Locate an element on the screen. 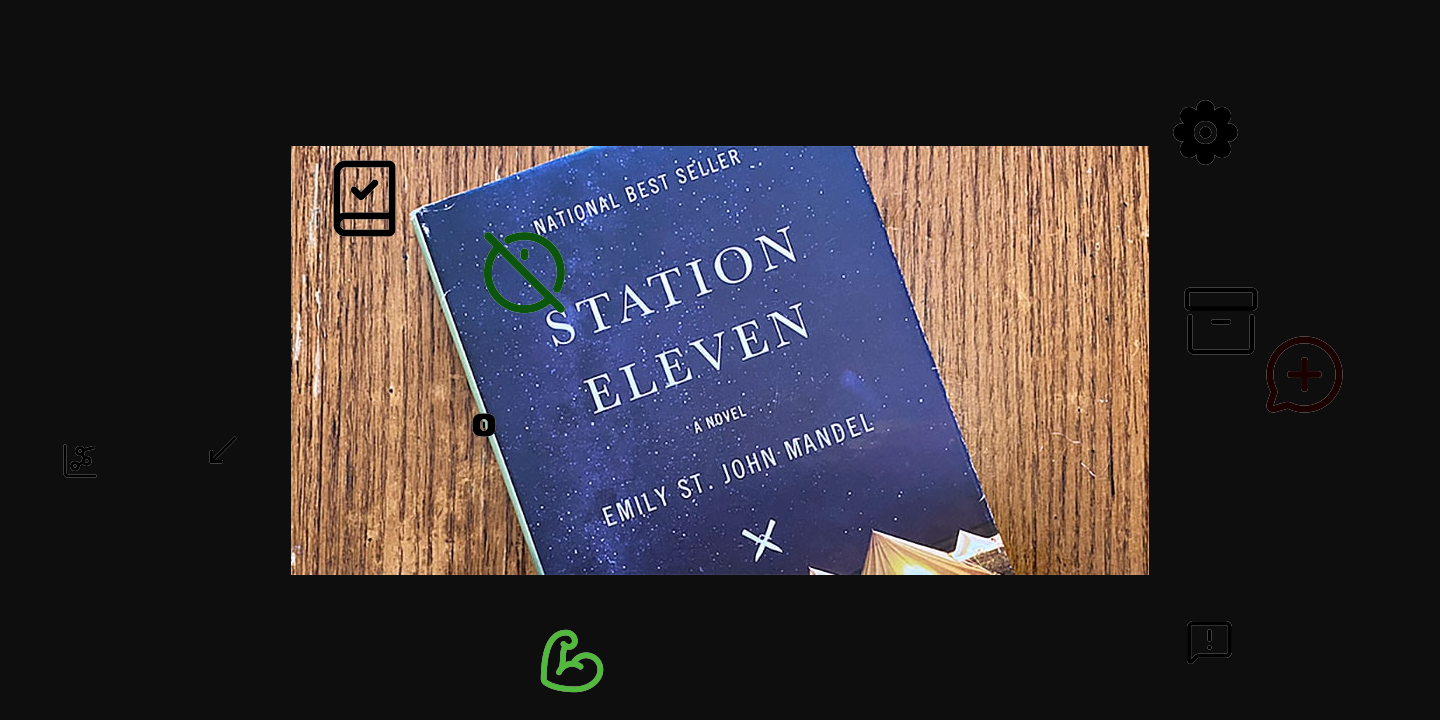 The image size is (1440, 720). indicates strength or power feature is located at coordinates (572, 661).